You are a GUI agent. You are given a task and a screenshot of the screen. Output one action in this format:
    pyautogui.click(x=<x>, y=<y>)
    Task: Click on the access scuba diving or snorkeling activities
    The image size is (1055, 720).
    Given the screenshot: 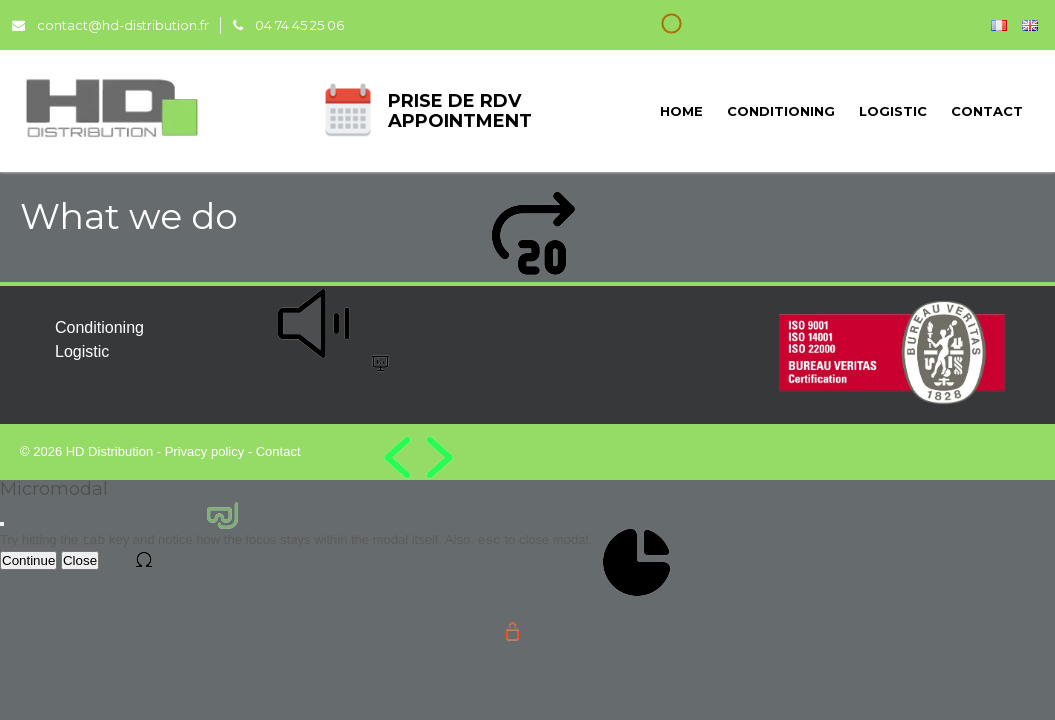 What is the action you would take?
    pyautogui.click(x=222, y=516)
    